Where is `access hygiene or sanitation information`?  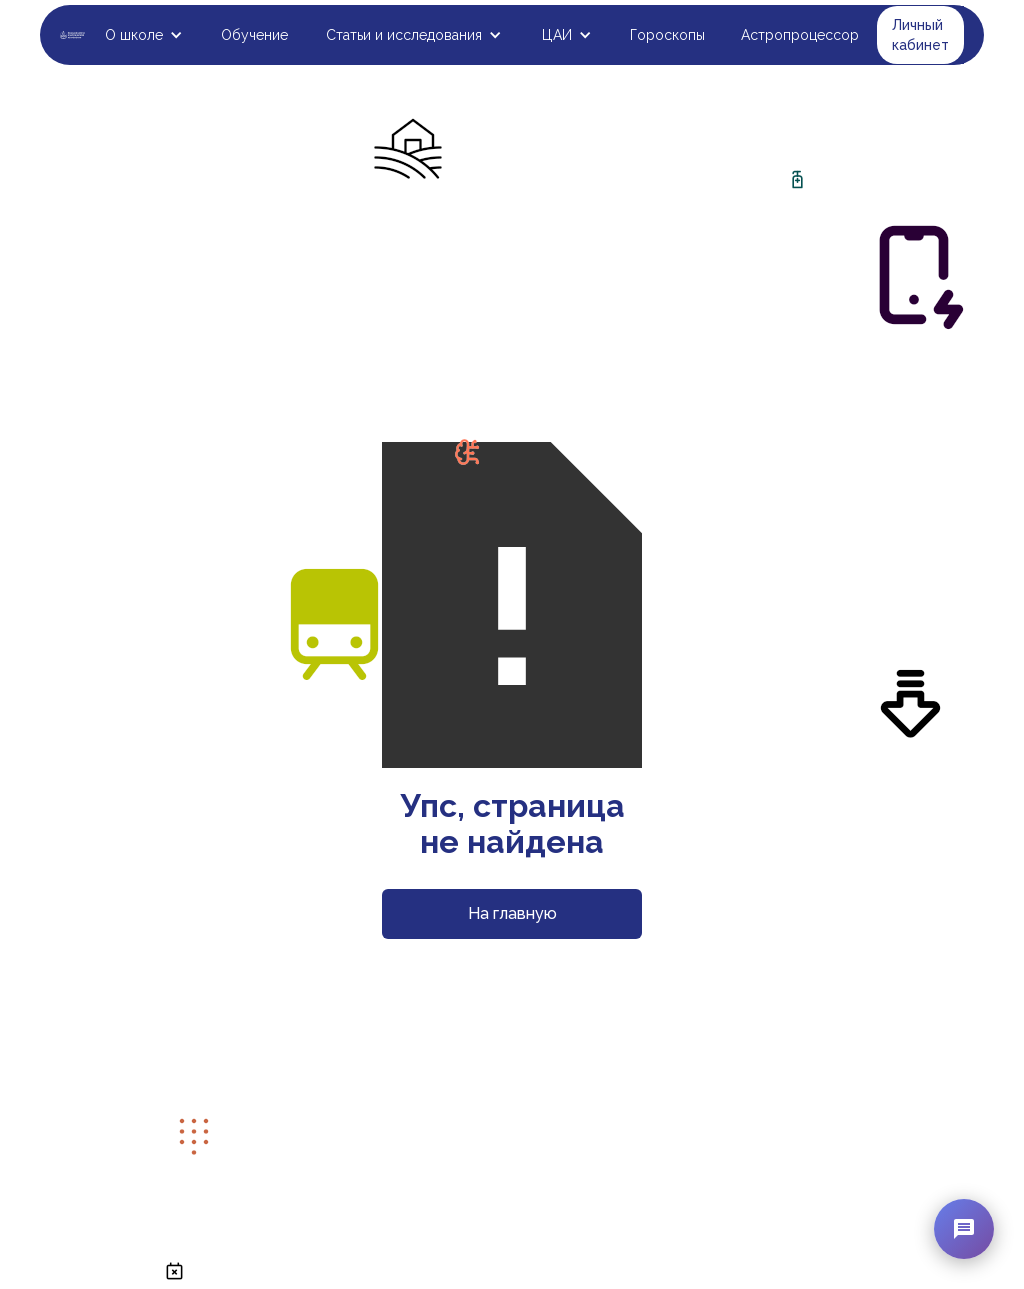 access hygiene or sanitation information is located at coordinates (797, 179).